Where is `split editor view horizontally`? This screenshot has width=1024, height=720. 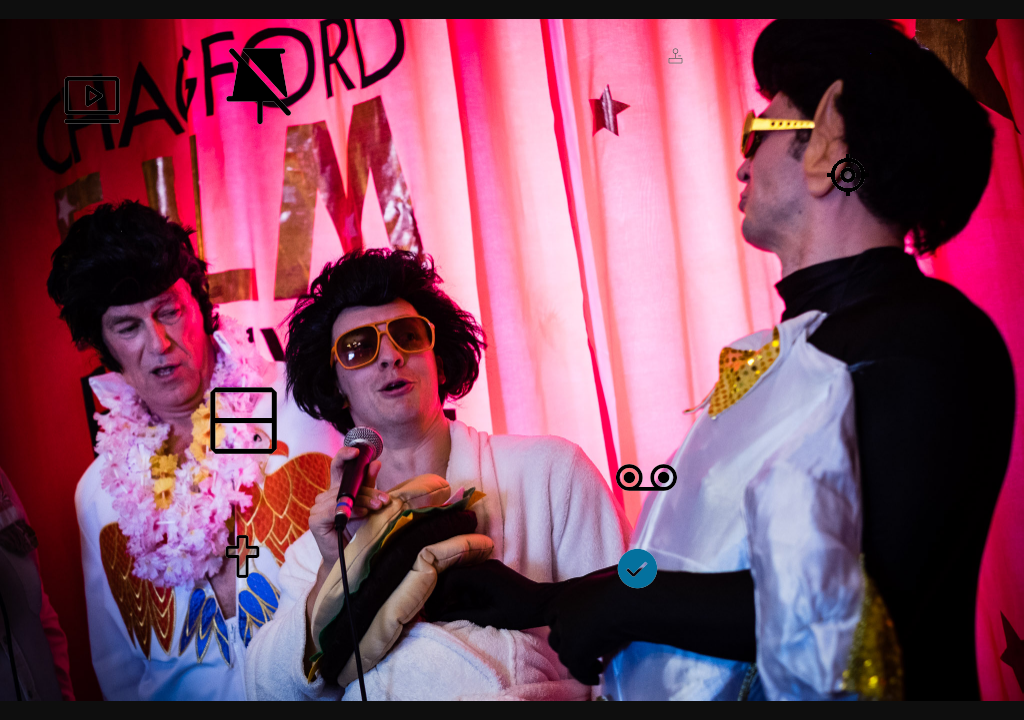 split editor view horizontally is located at coordinates (241, 418).